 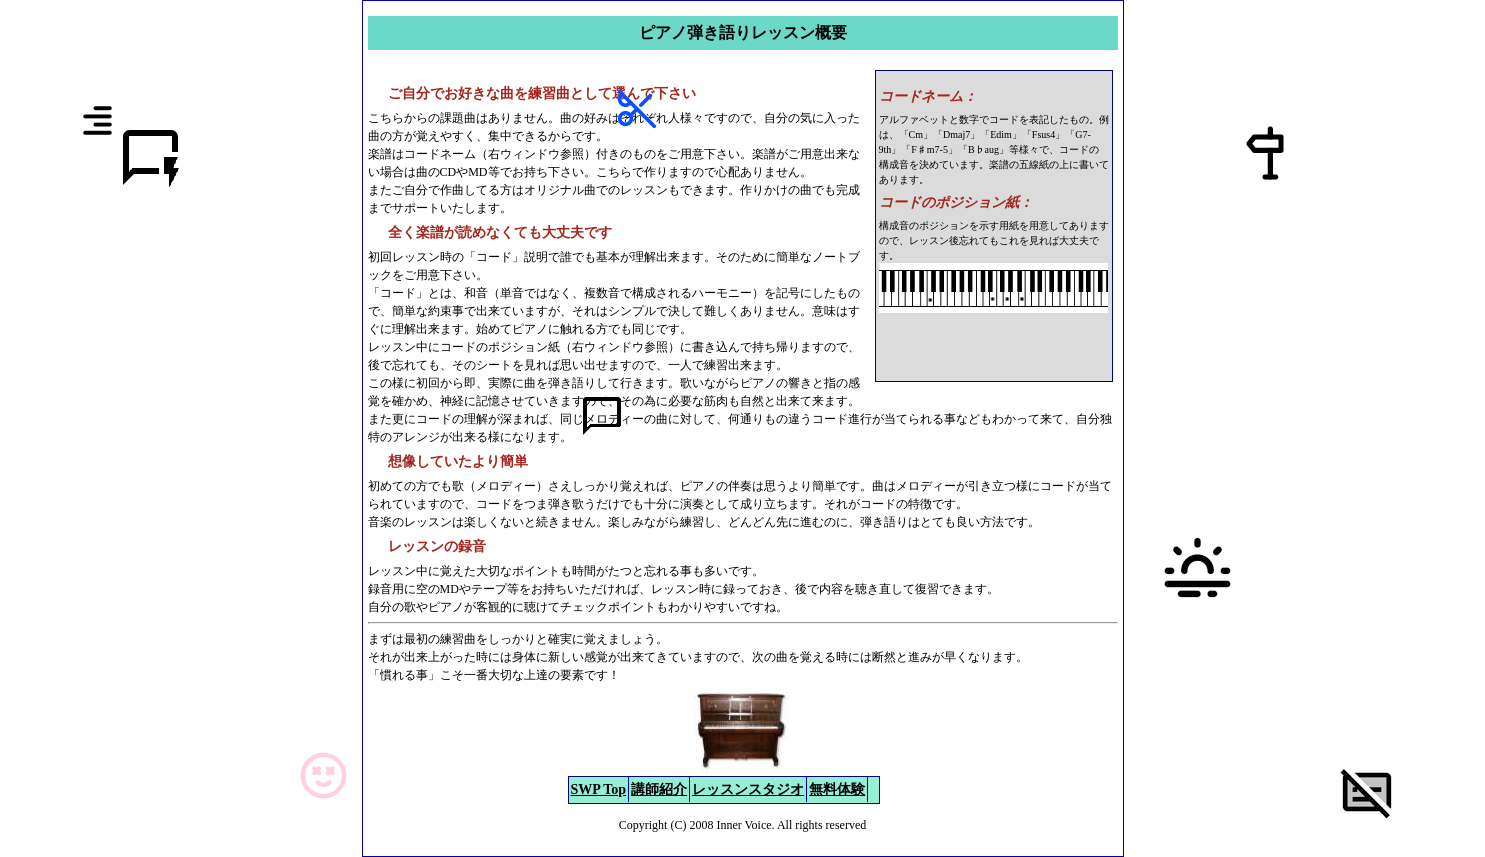 What do you see at coordinates (637, 109) in the screenshot?
I see `cutting tool disabled or unavailable` at bounding box center [637, 109].